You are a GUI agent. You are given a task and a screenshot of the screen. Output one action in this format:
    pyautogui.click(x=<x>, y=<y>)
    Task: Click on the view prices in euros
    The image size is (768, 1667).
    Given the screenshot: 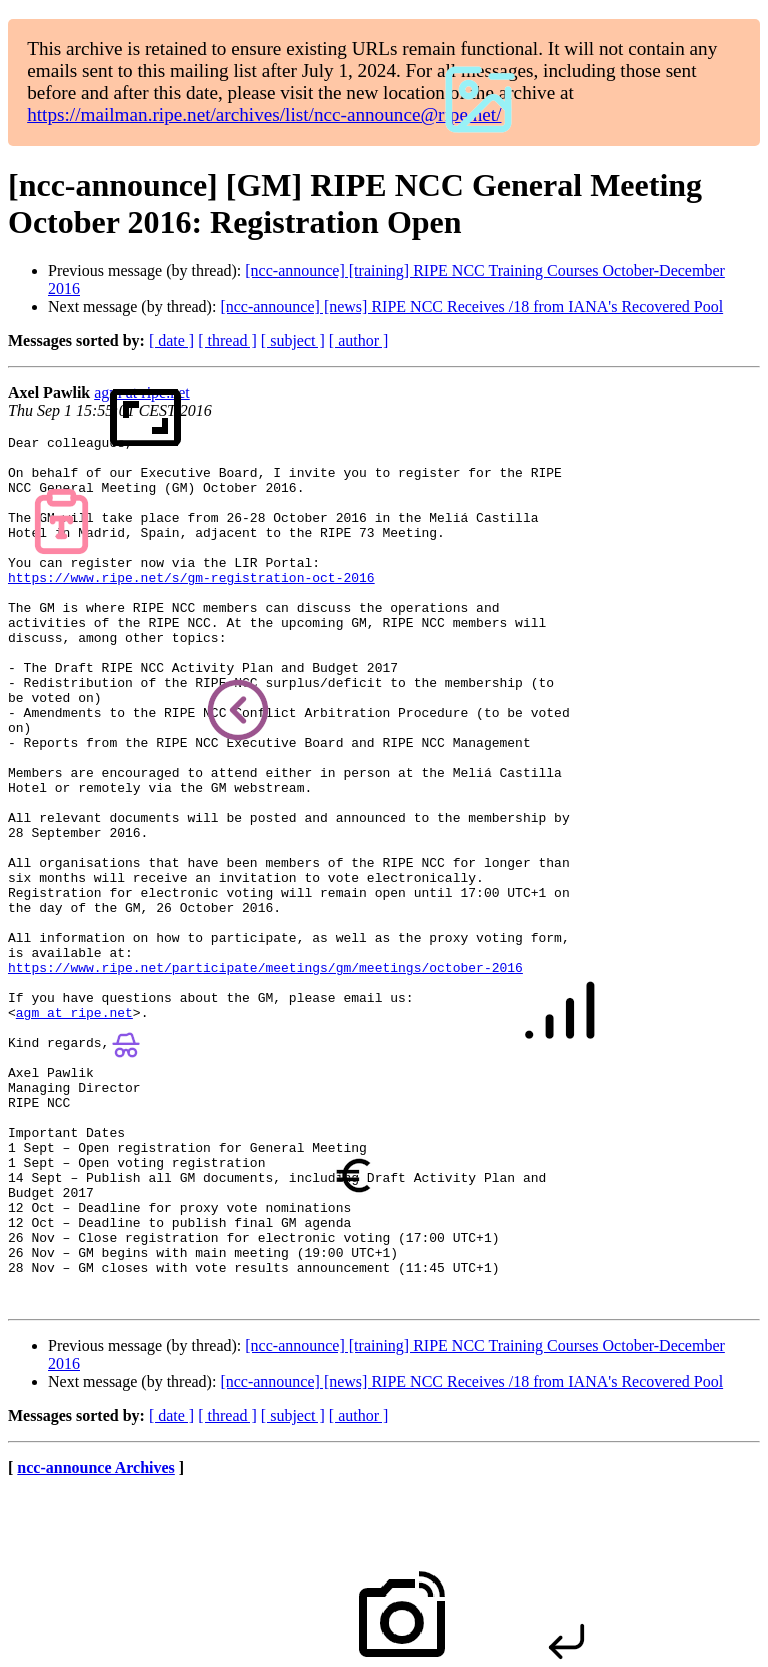 What is the action you would take?
    pyautogui.click(x=353, y=1175)
    